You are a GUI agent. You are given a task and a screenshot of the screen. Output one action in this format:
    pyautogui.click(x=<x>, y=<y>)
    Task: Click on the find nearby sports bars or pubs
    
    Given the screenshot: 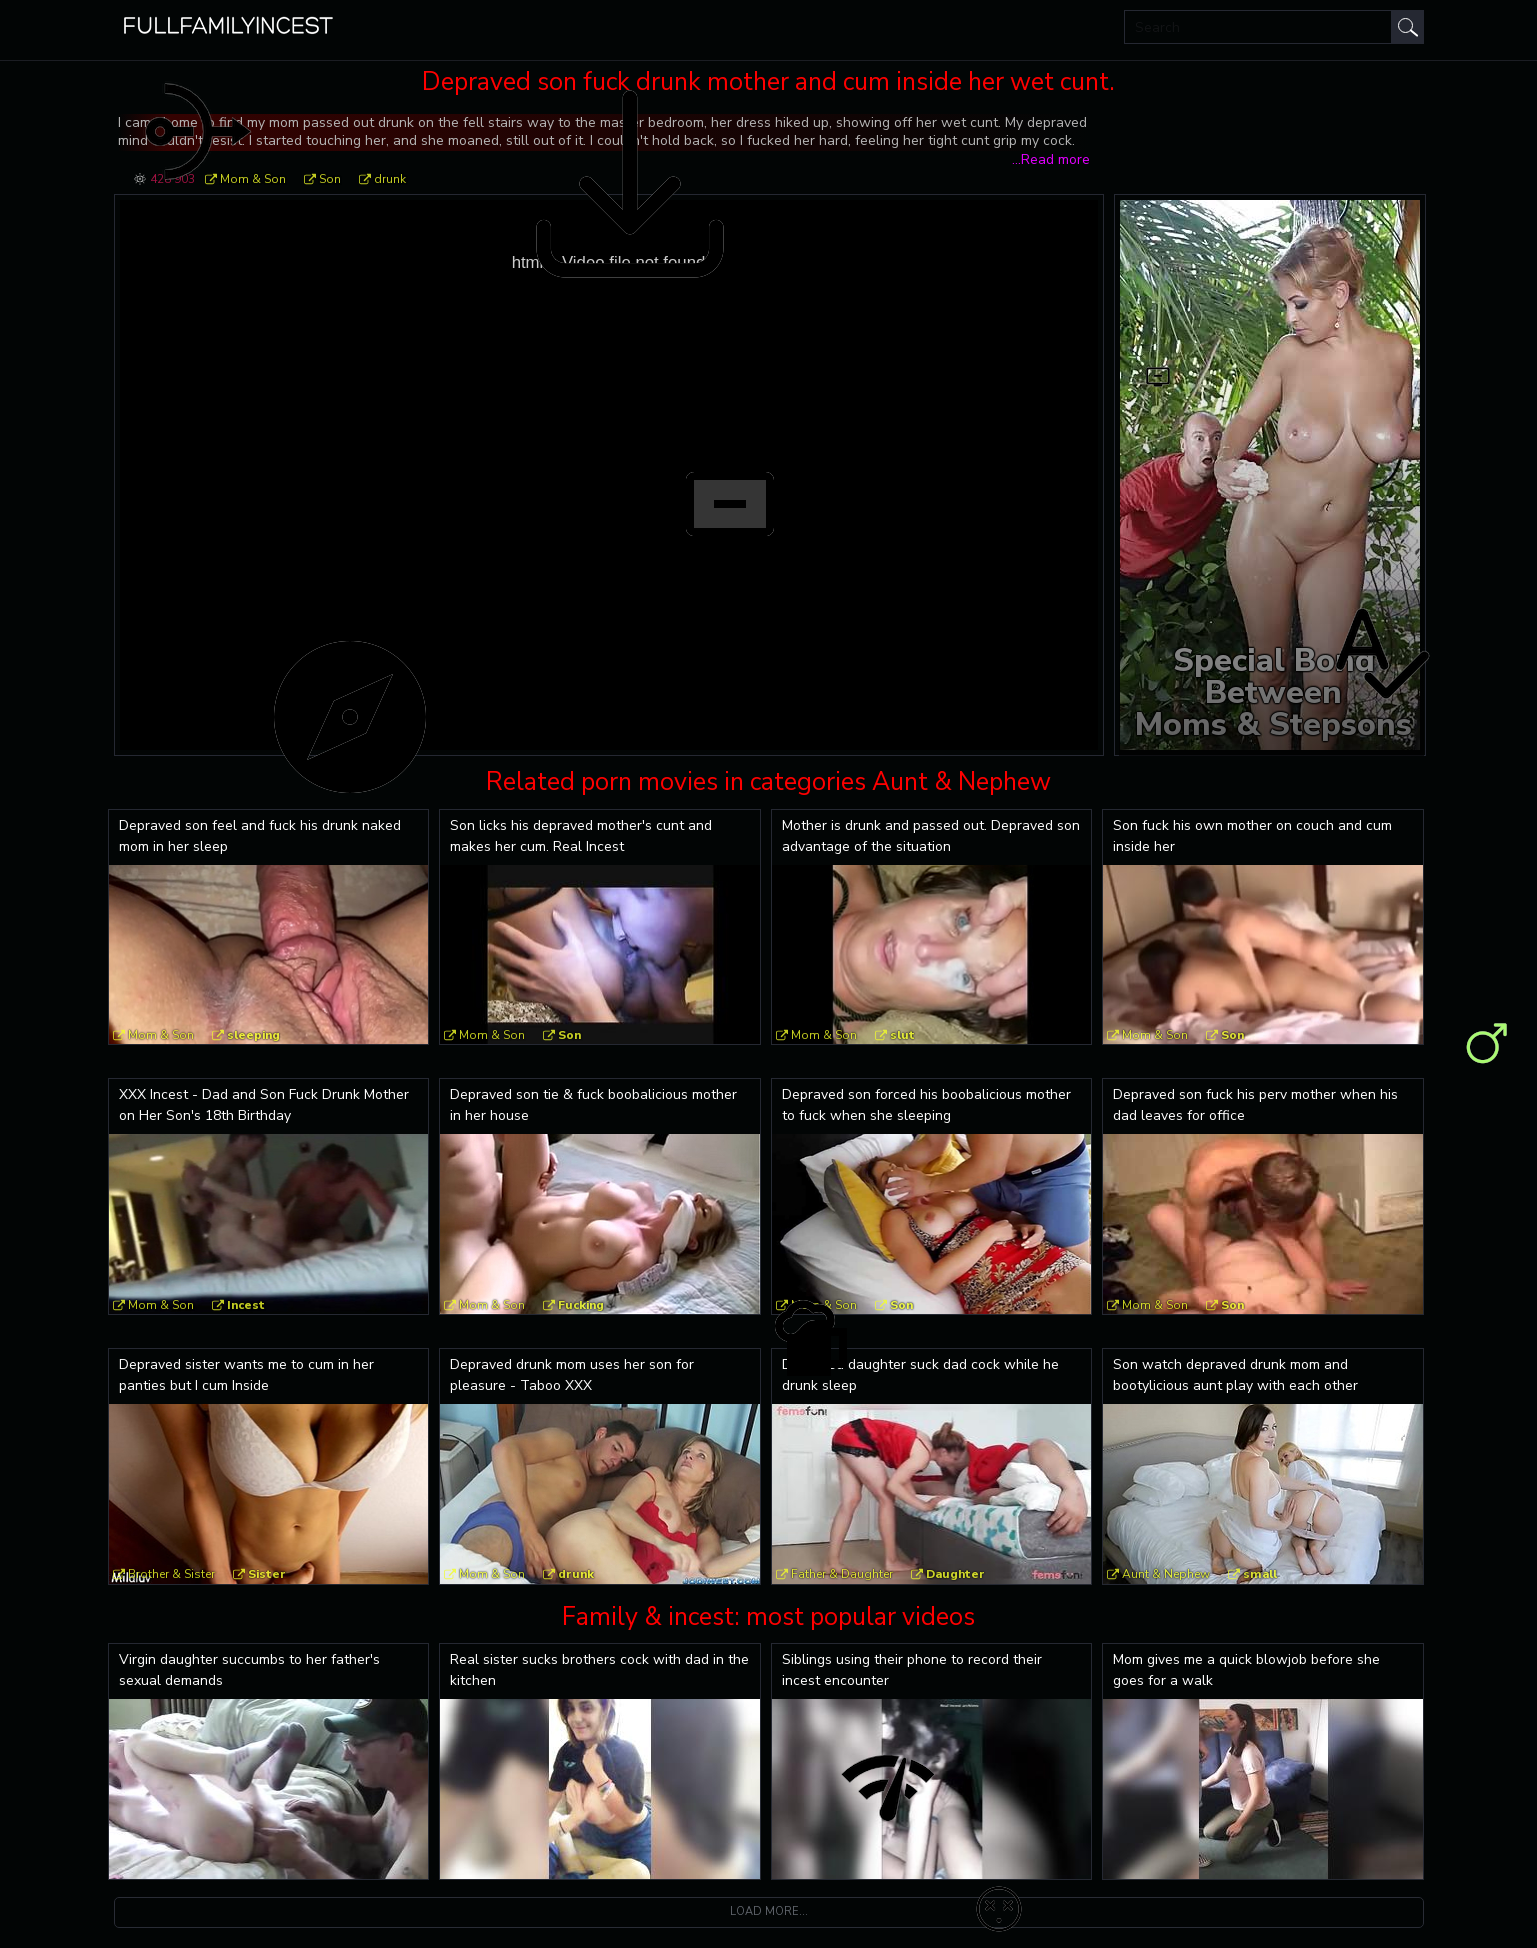 What is the action you would take?
    pyautogui.click(x=811, y=1340)
    